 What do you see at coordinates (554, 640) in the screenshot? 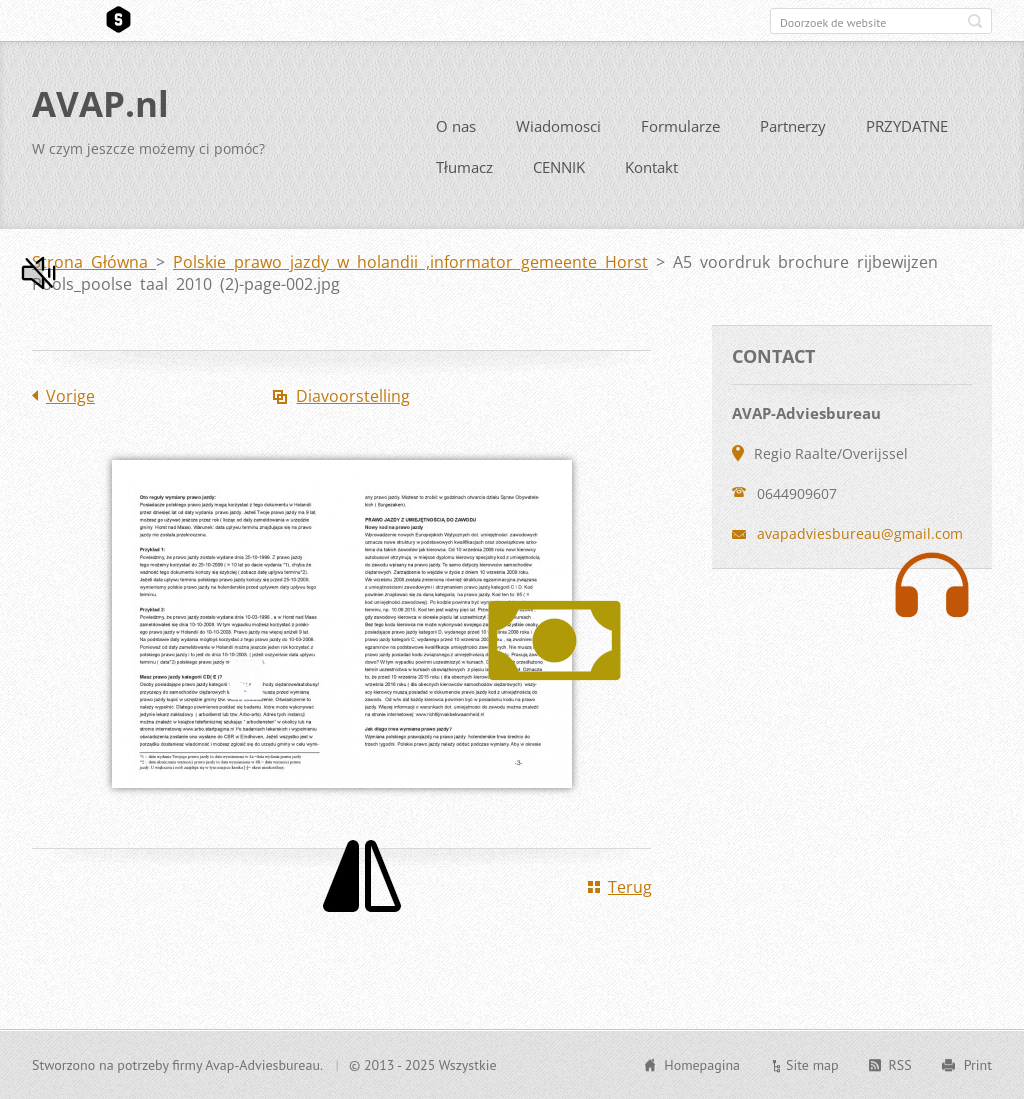
I see `view your account balance` at bounding box center [554, 640].